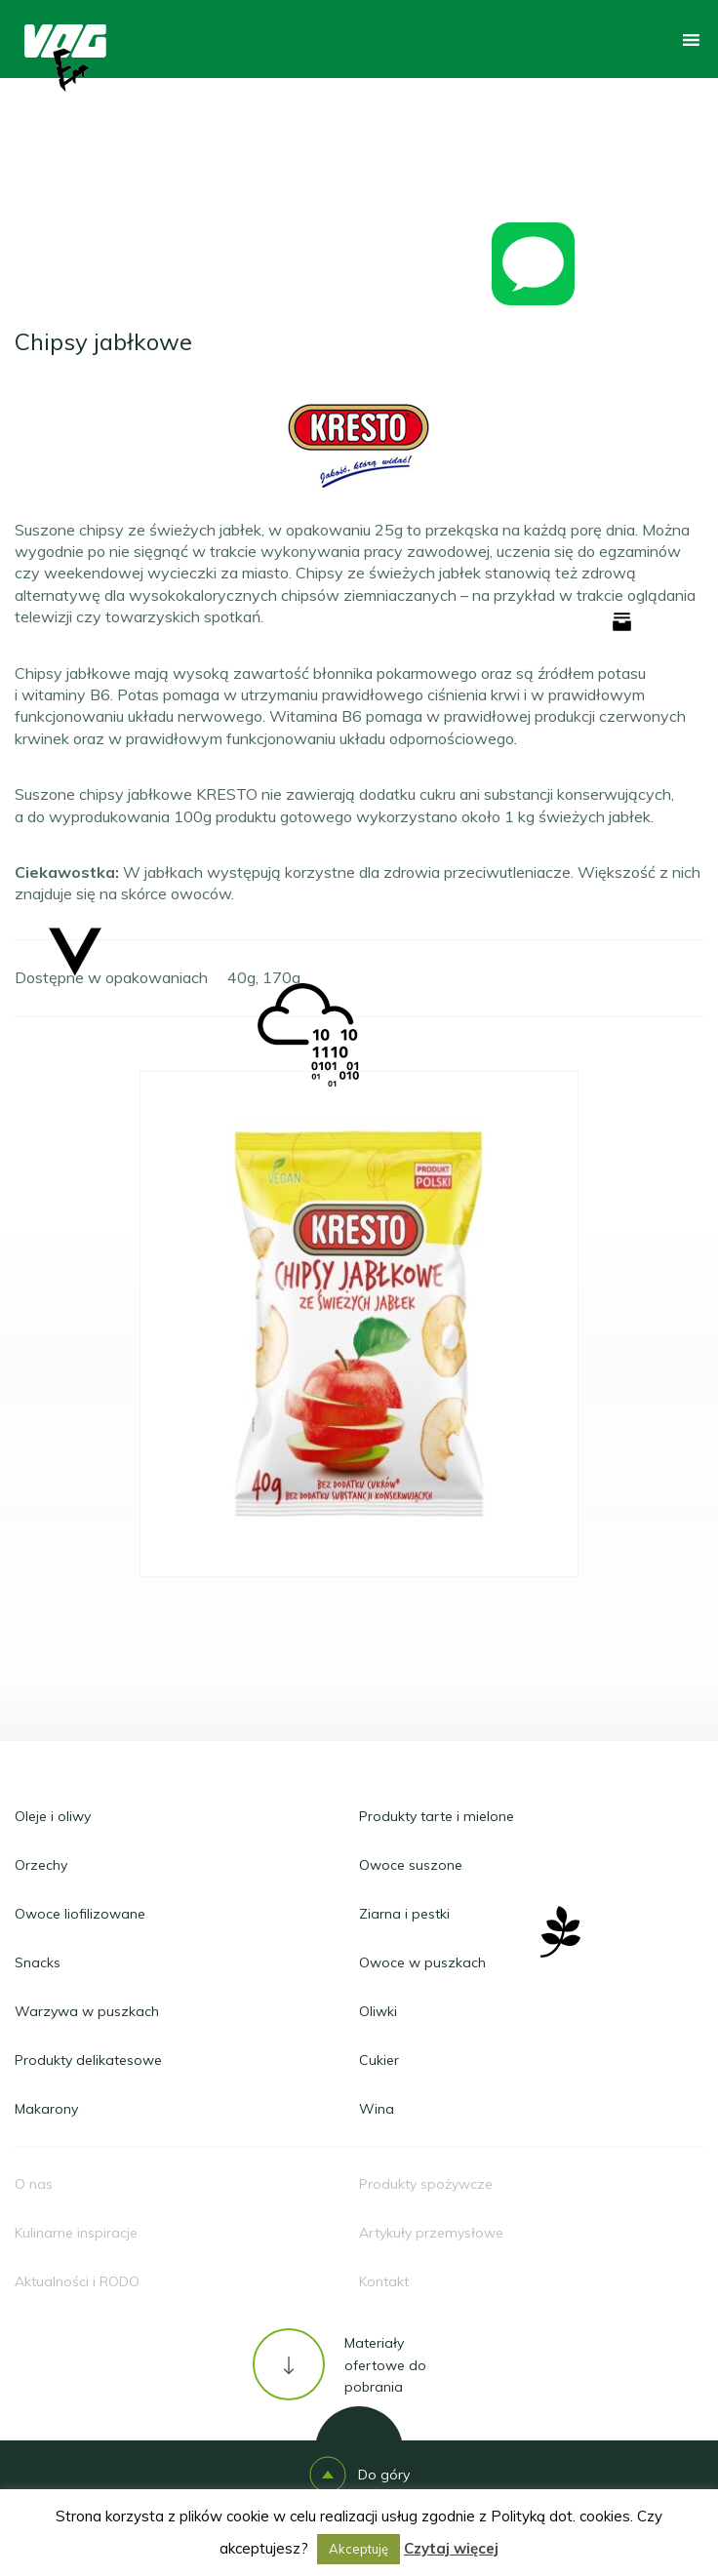 The image size is (718, 2576). Describe the element at coordinates (560, 1931) in the screenshot. I see `pagelines brand logo` at that location.